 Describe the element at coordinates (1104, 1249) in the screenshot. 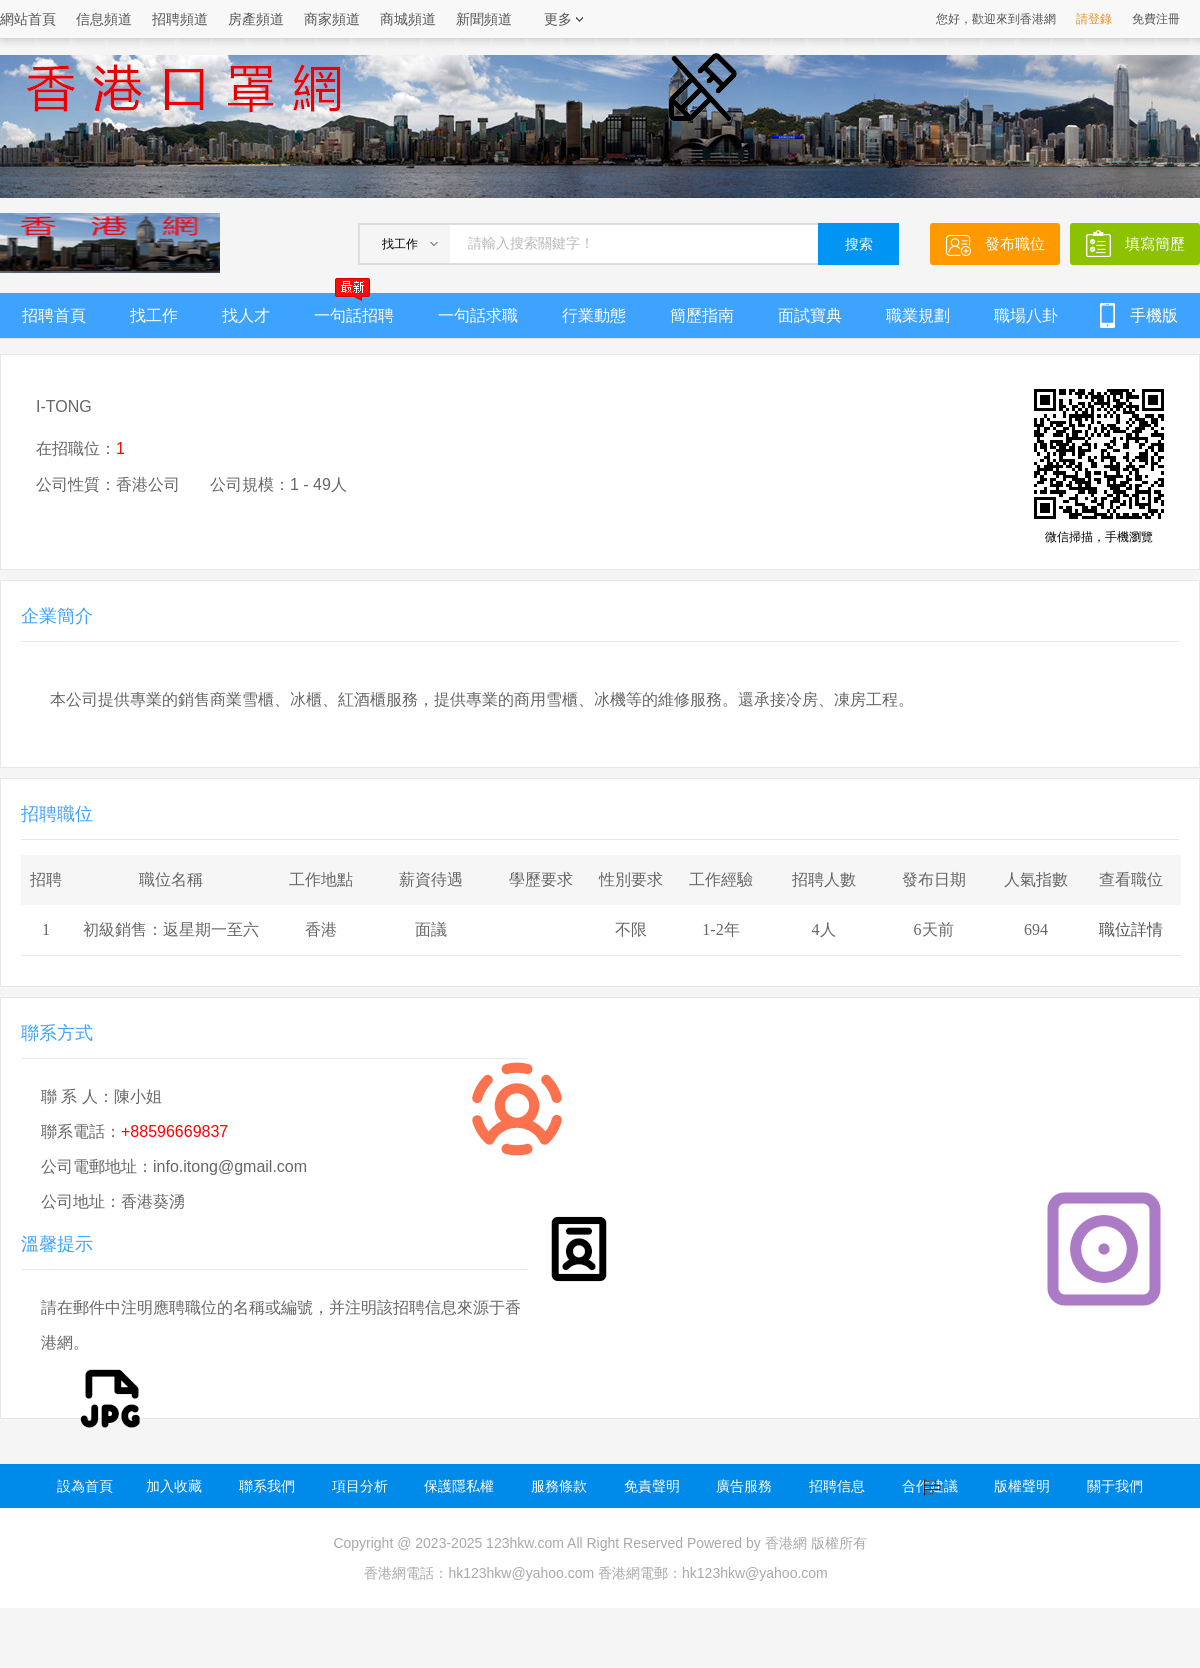

I see `browse music or audio library` at that location.